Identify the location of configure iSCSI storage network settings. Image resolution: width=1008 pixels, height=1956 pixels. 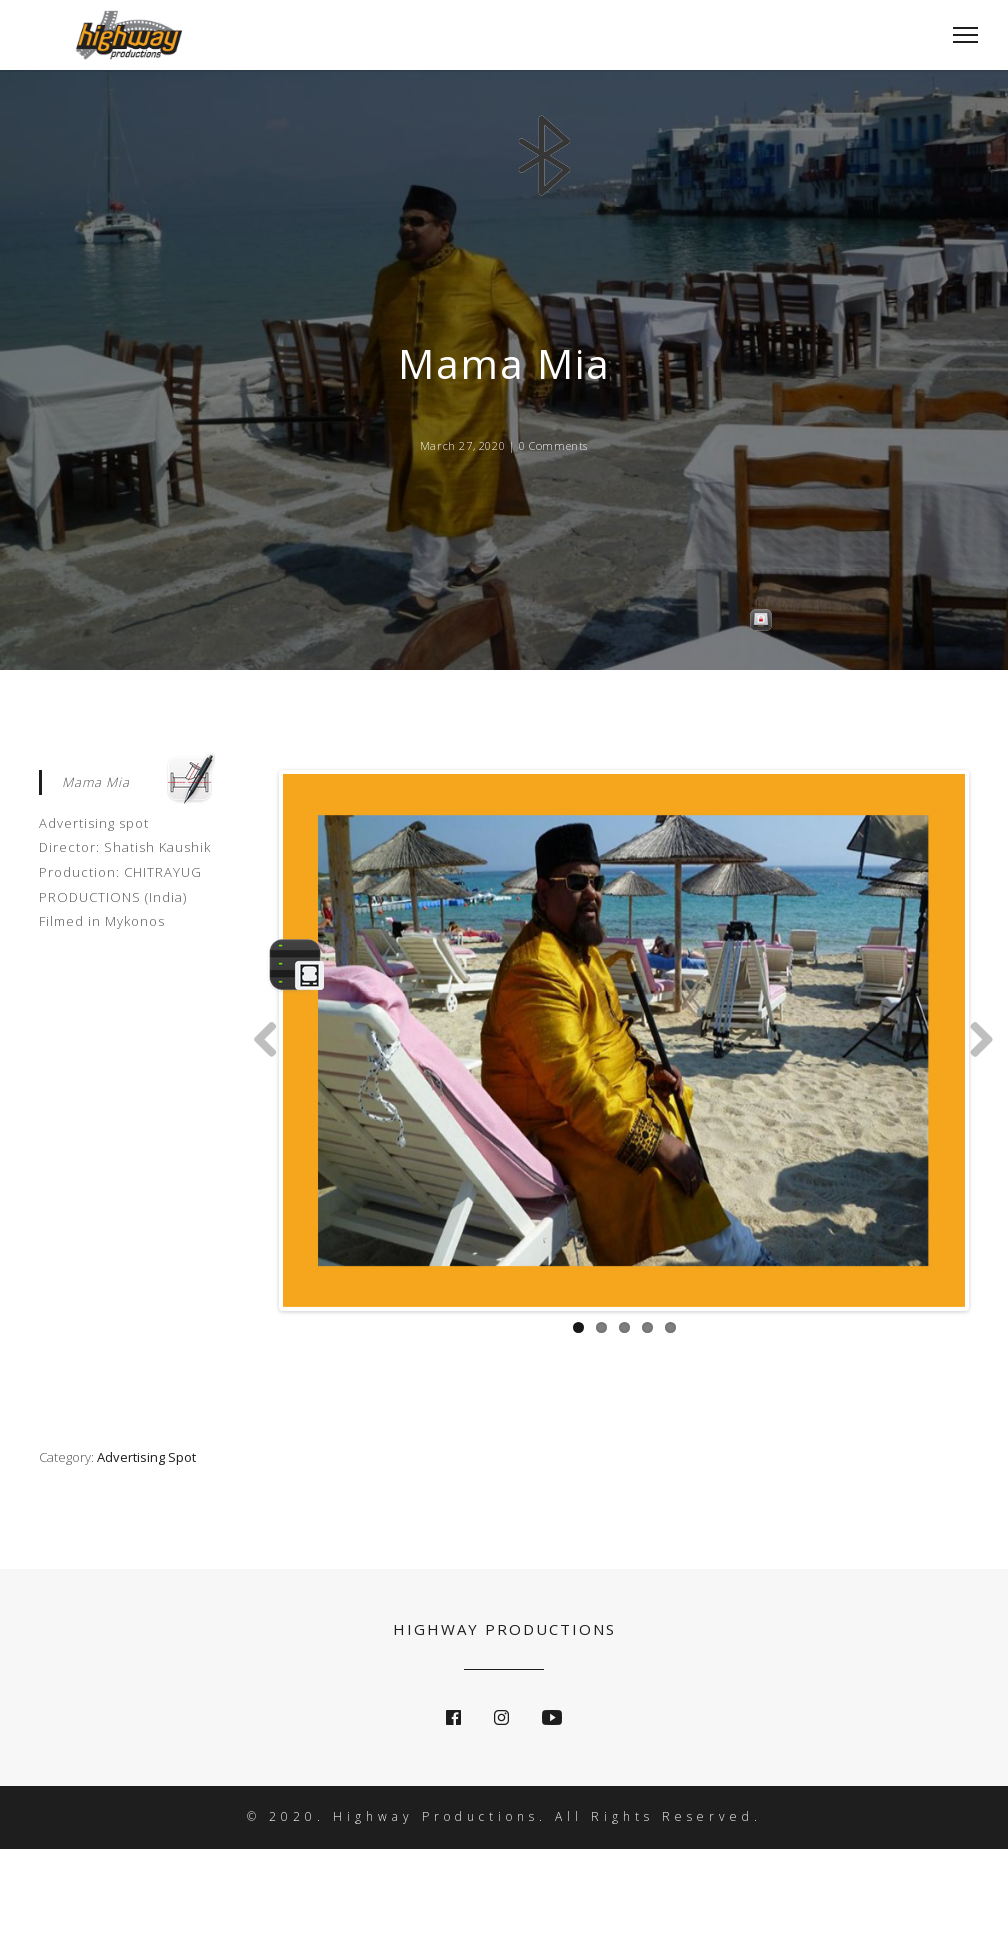
(295, 965).